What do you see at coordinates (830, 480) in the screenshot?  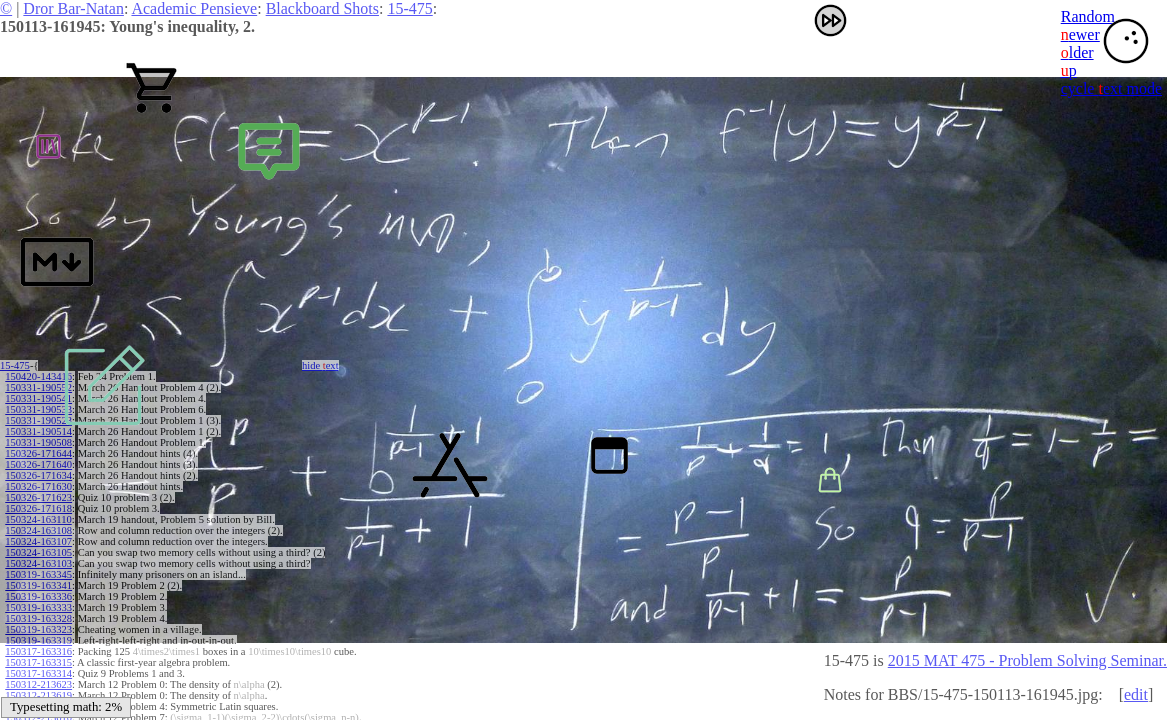 I see `view your shopping bag` at bounding box center [830, 480].